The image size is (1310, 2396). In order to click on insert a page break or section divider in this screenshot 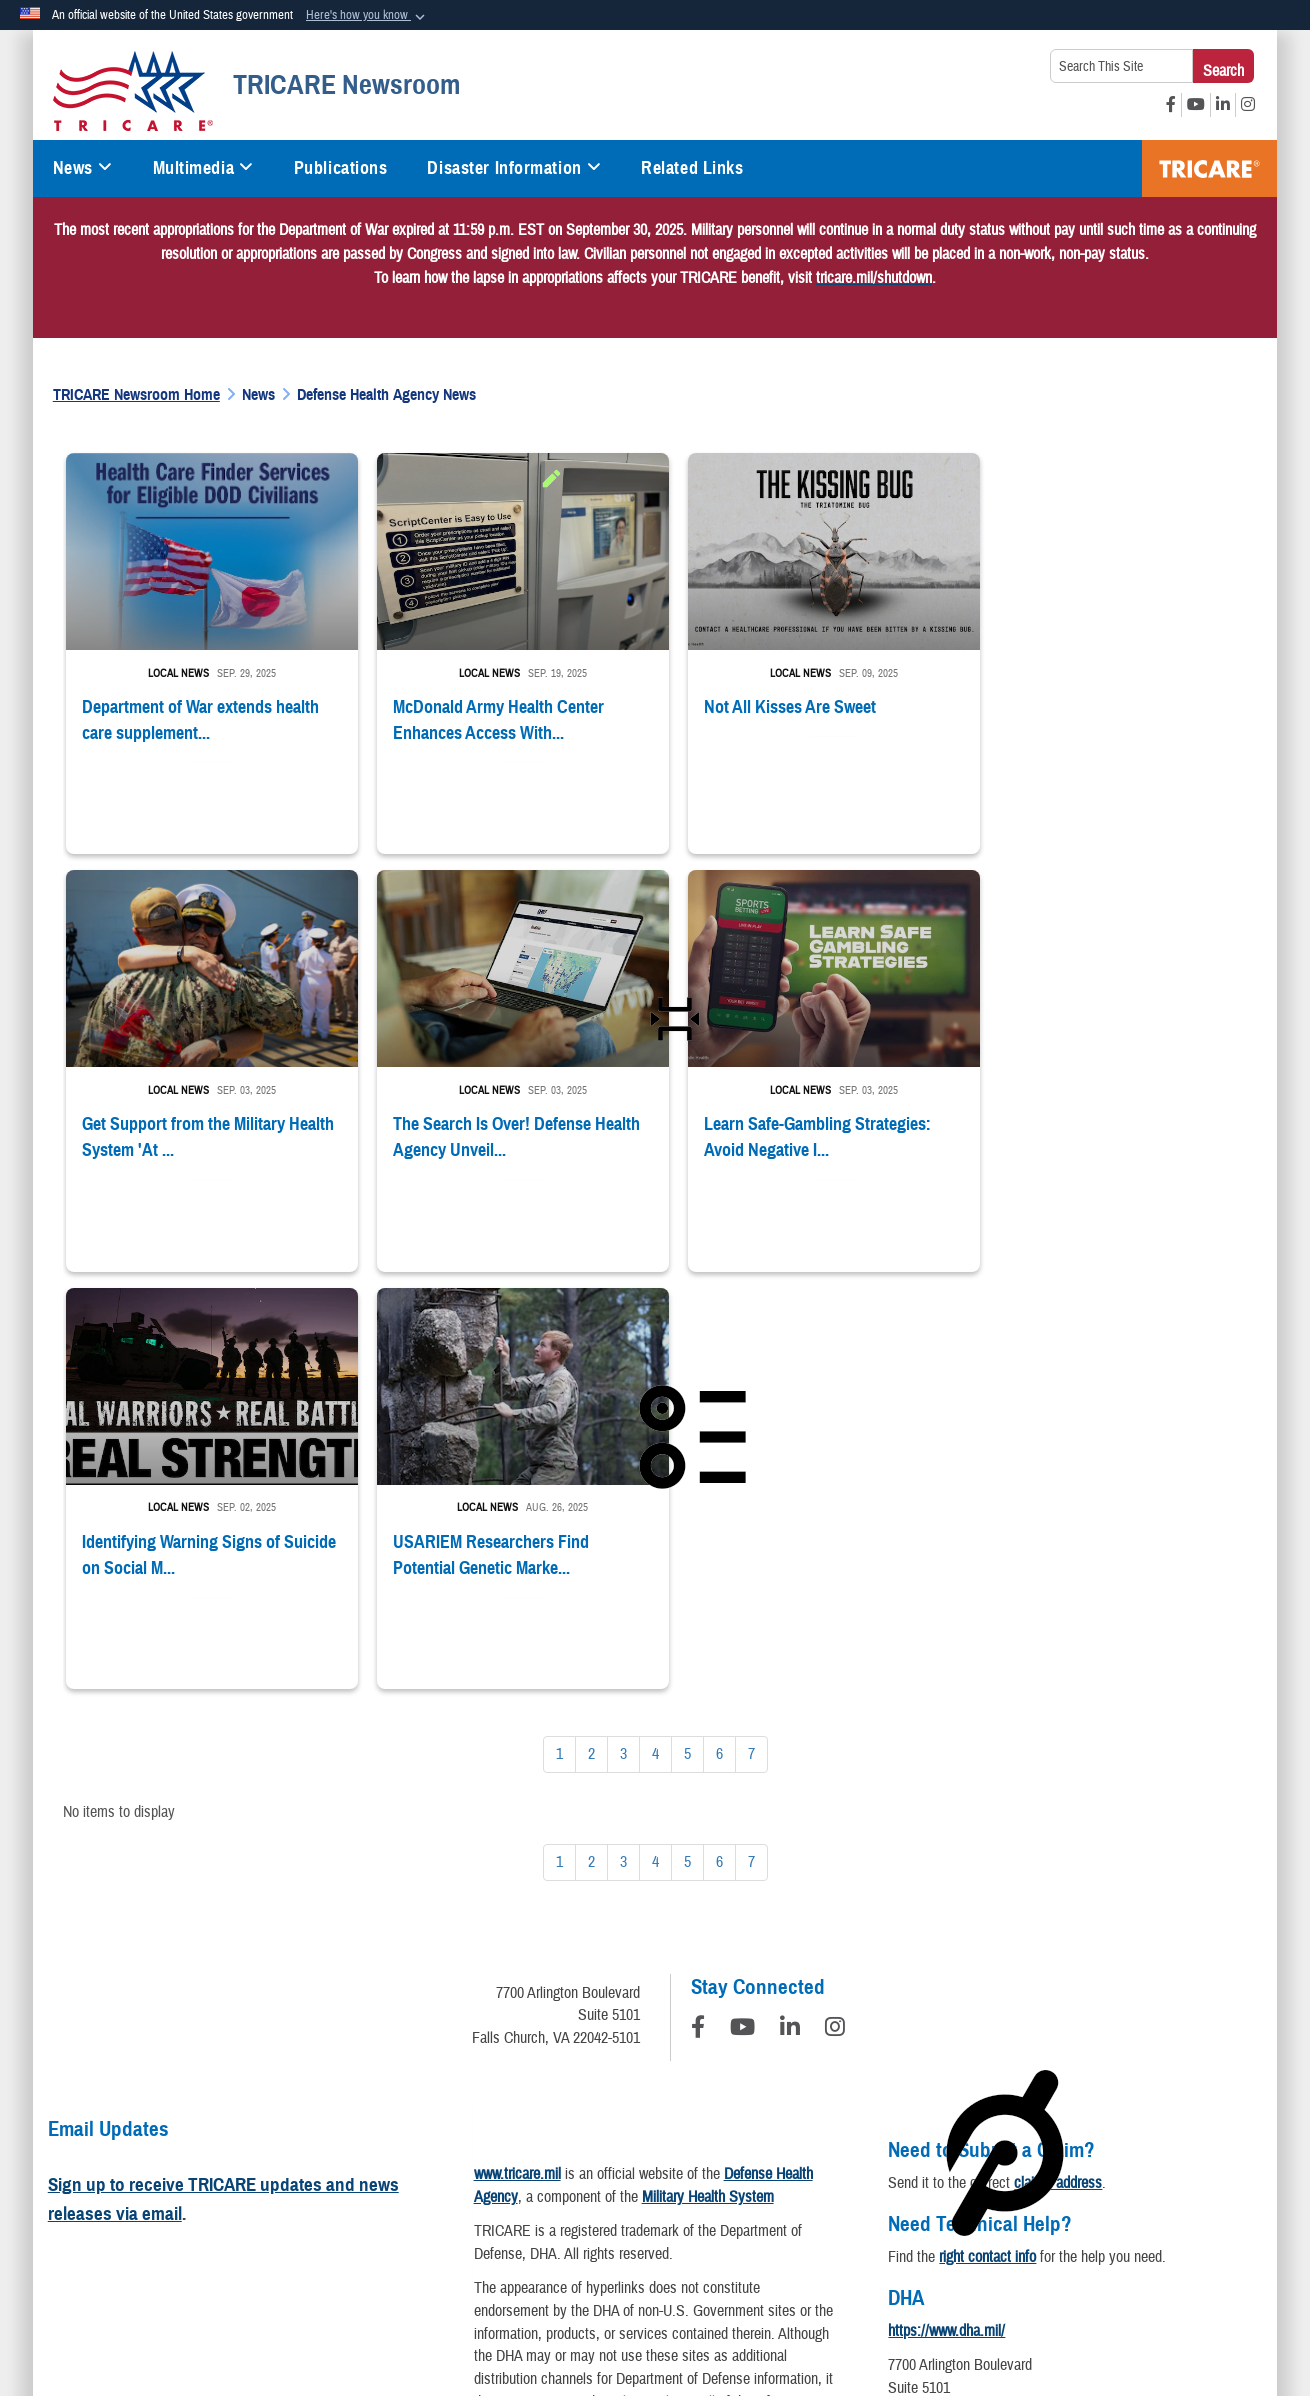, I will do `click(675, 1019)`.